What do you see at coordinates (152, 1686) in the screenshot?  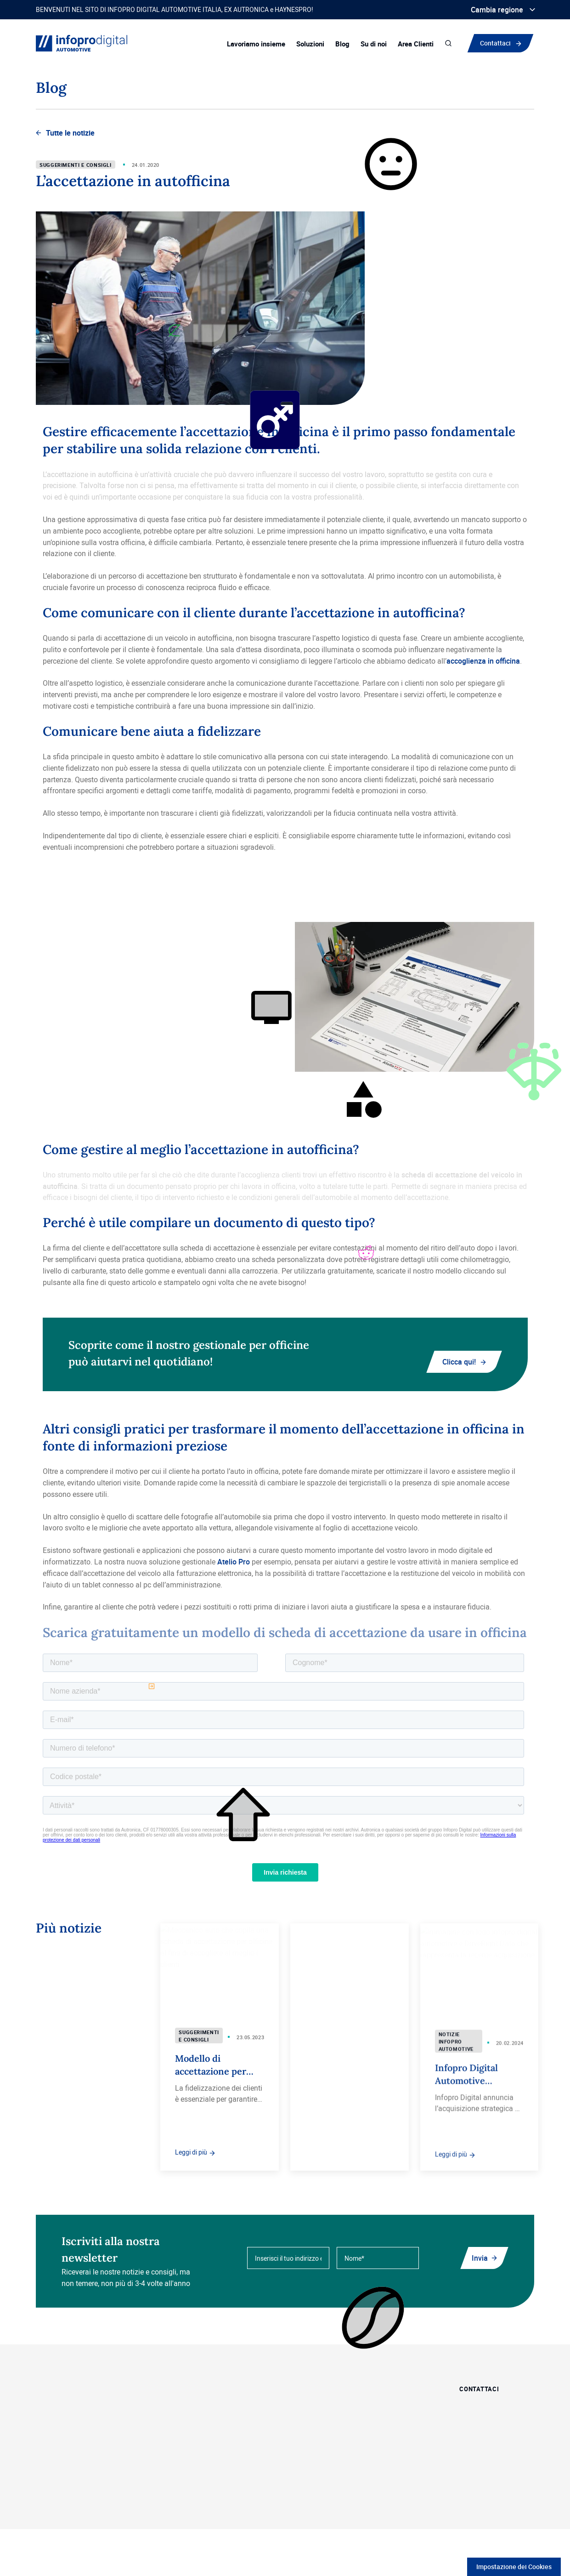 I see `navigate to the next screen or step` at bounding box center [152, 1686].